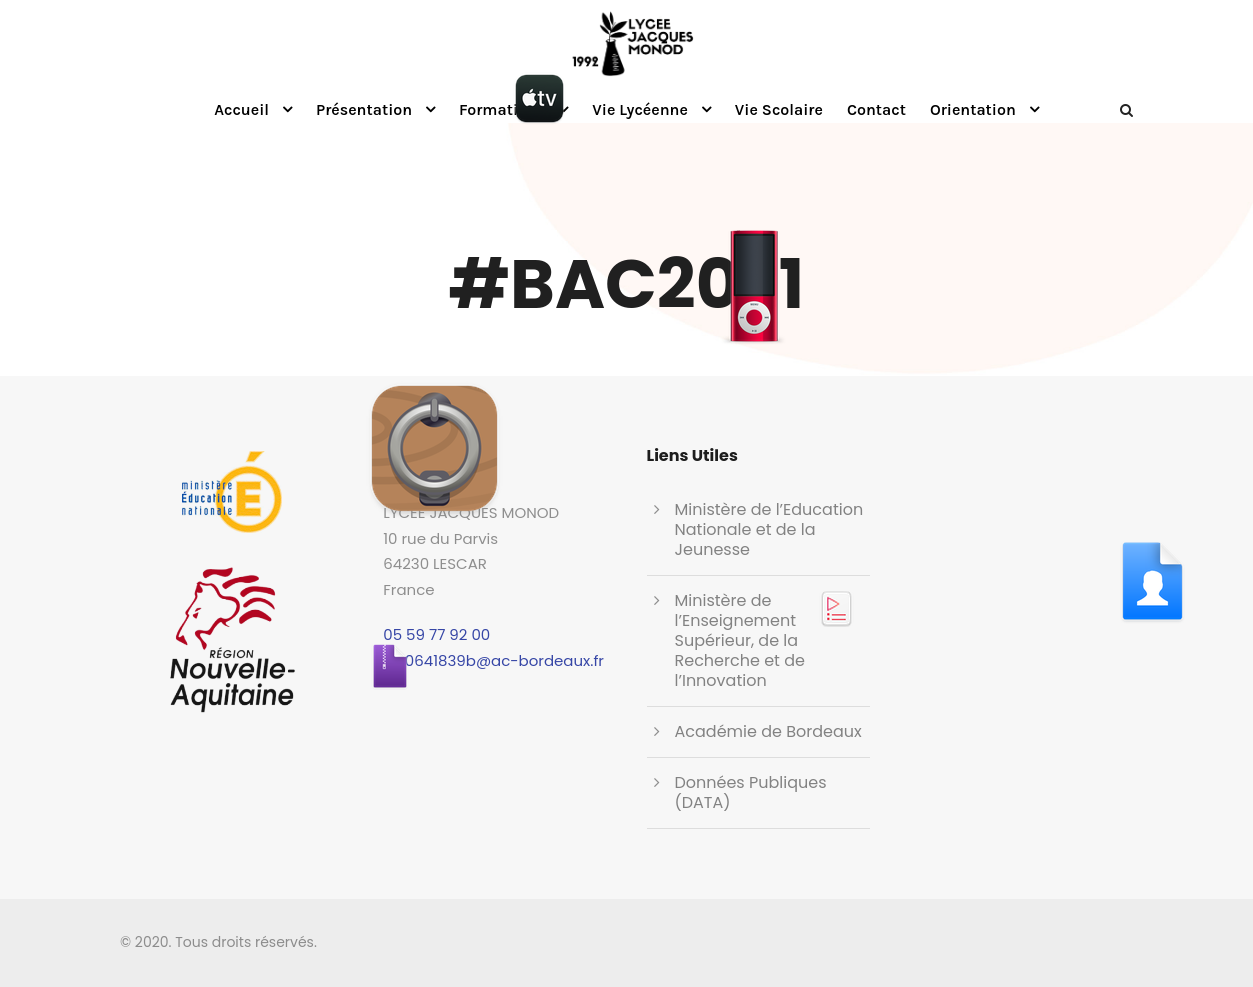 The height and width of the screenshot is (987, 1253). Describe the element at coordinates (390, 667) in the screenshot. I see `a compressed bzip archive file` at that location.